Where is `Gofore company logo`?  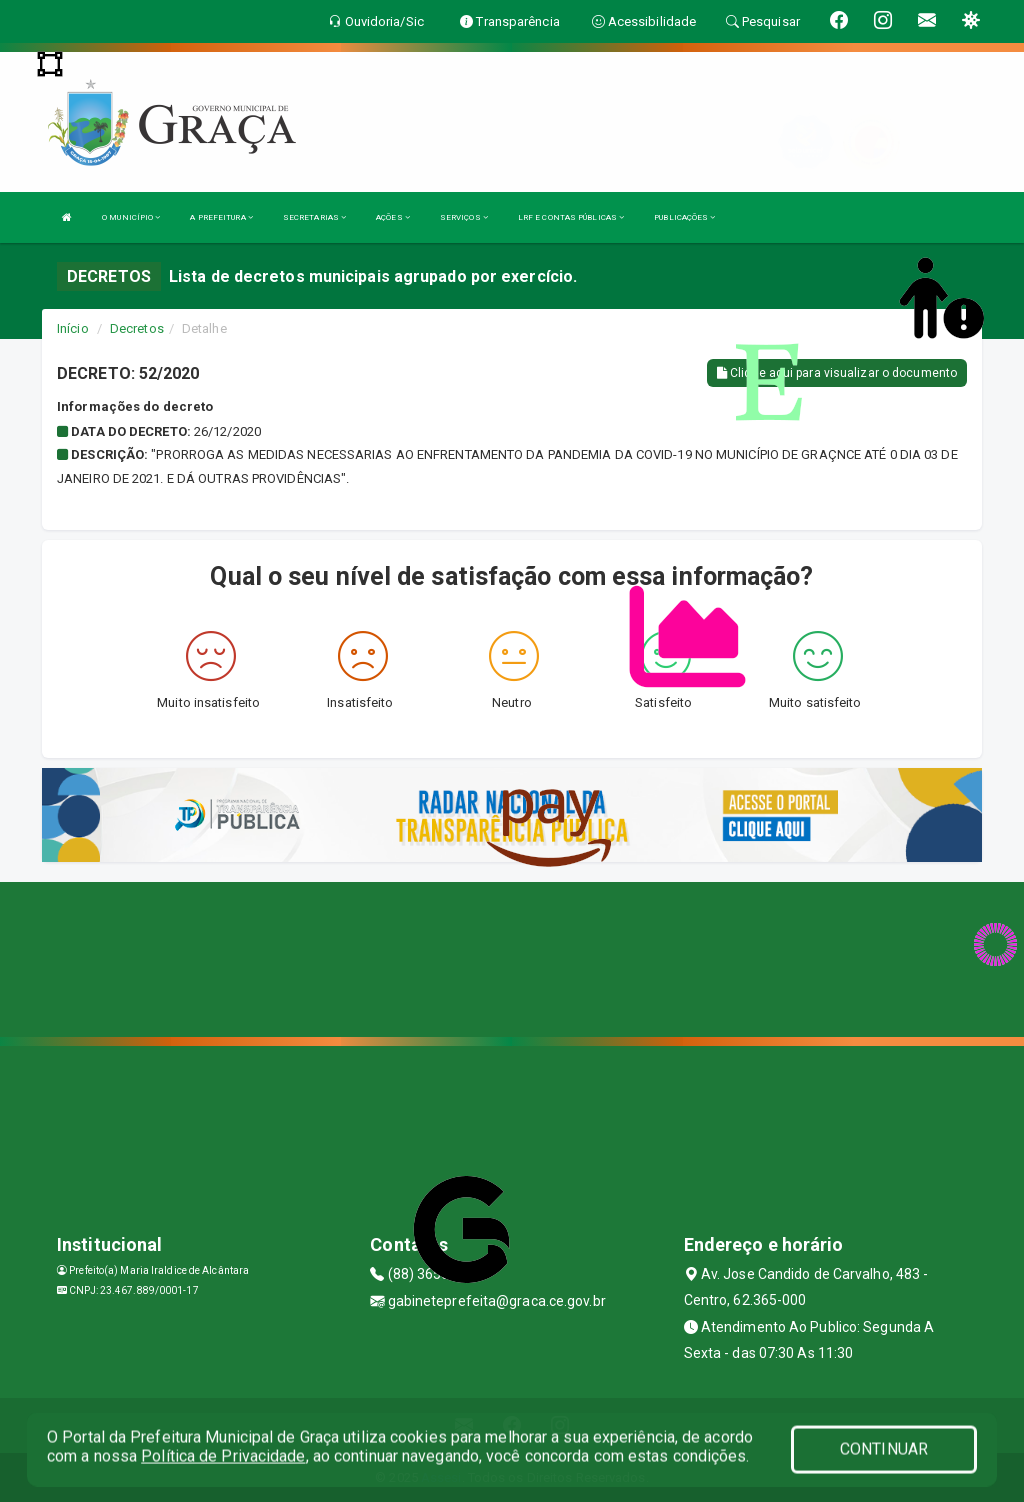
Gofore company logo is located at coordinates (461, 1229).